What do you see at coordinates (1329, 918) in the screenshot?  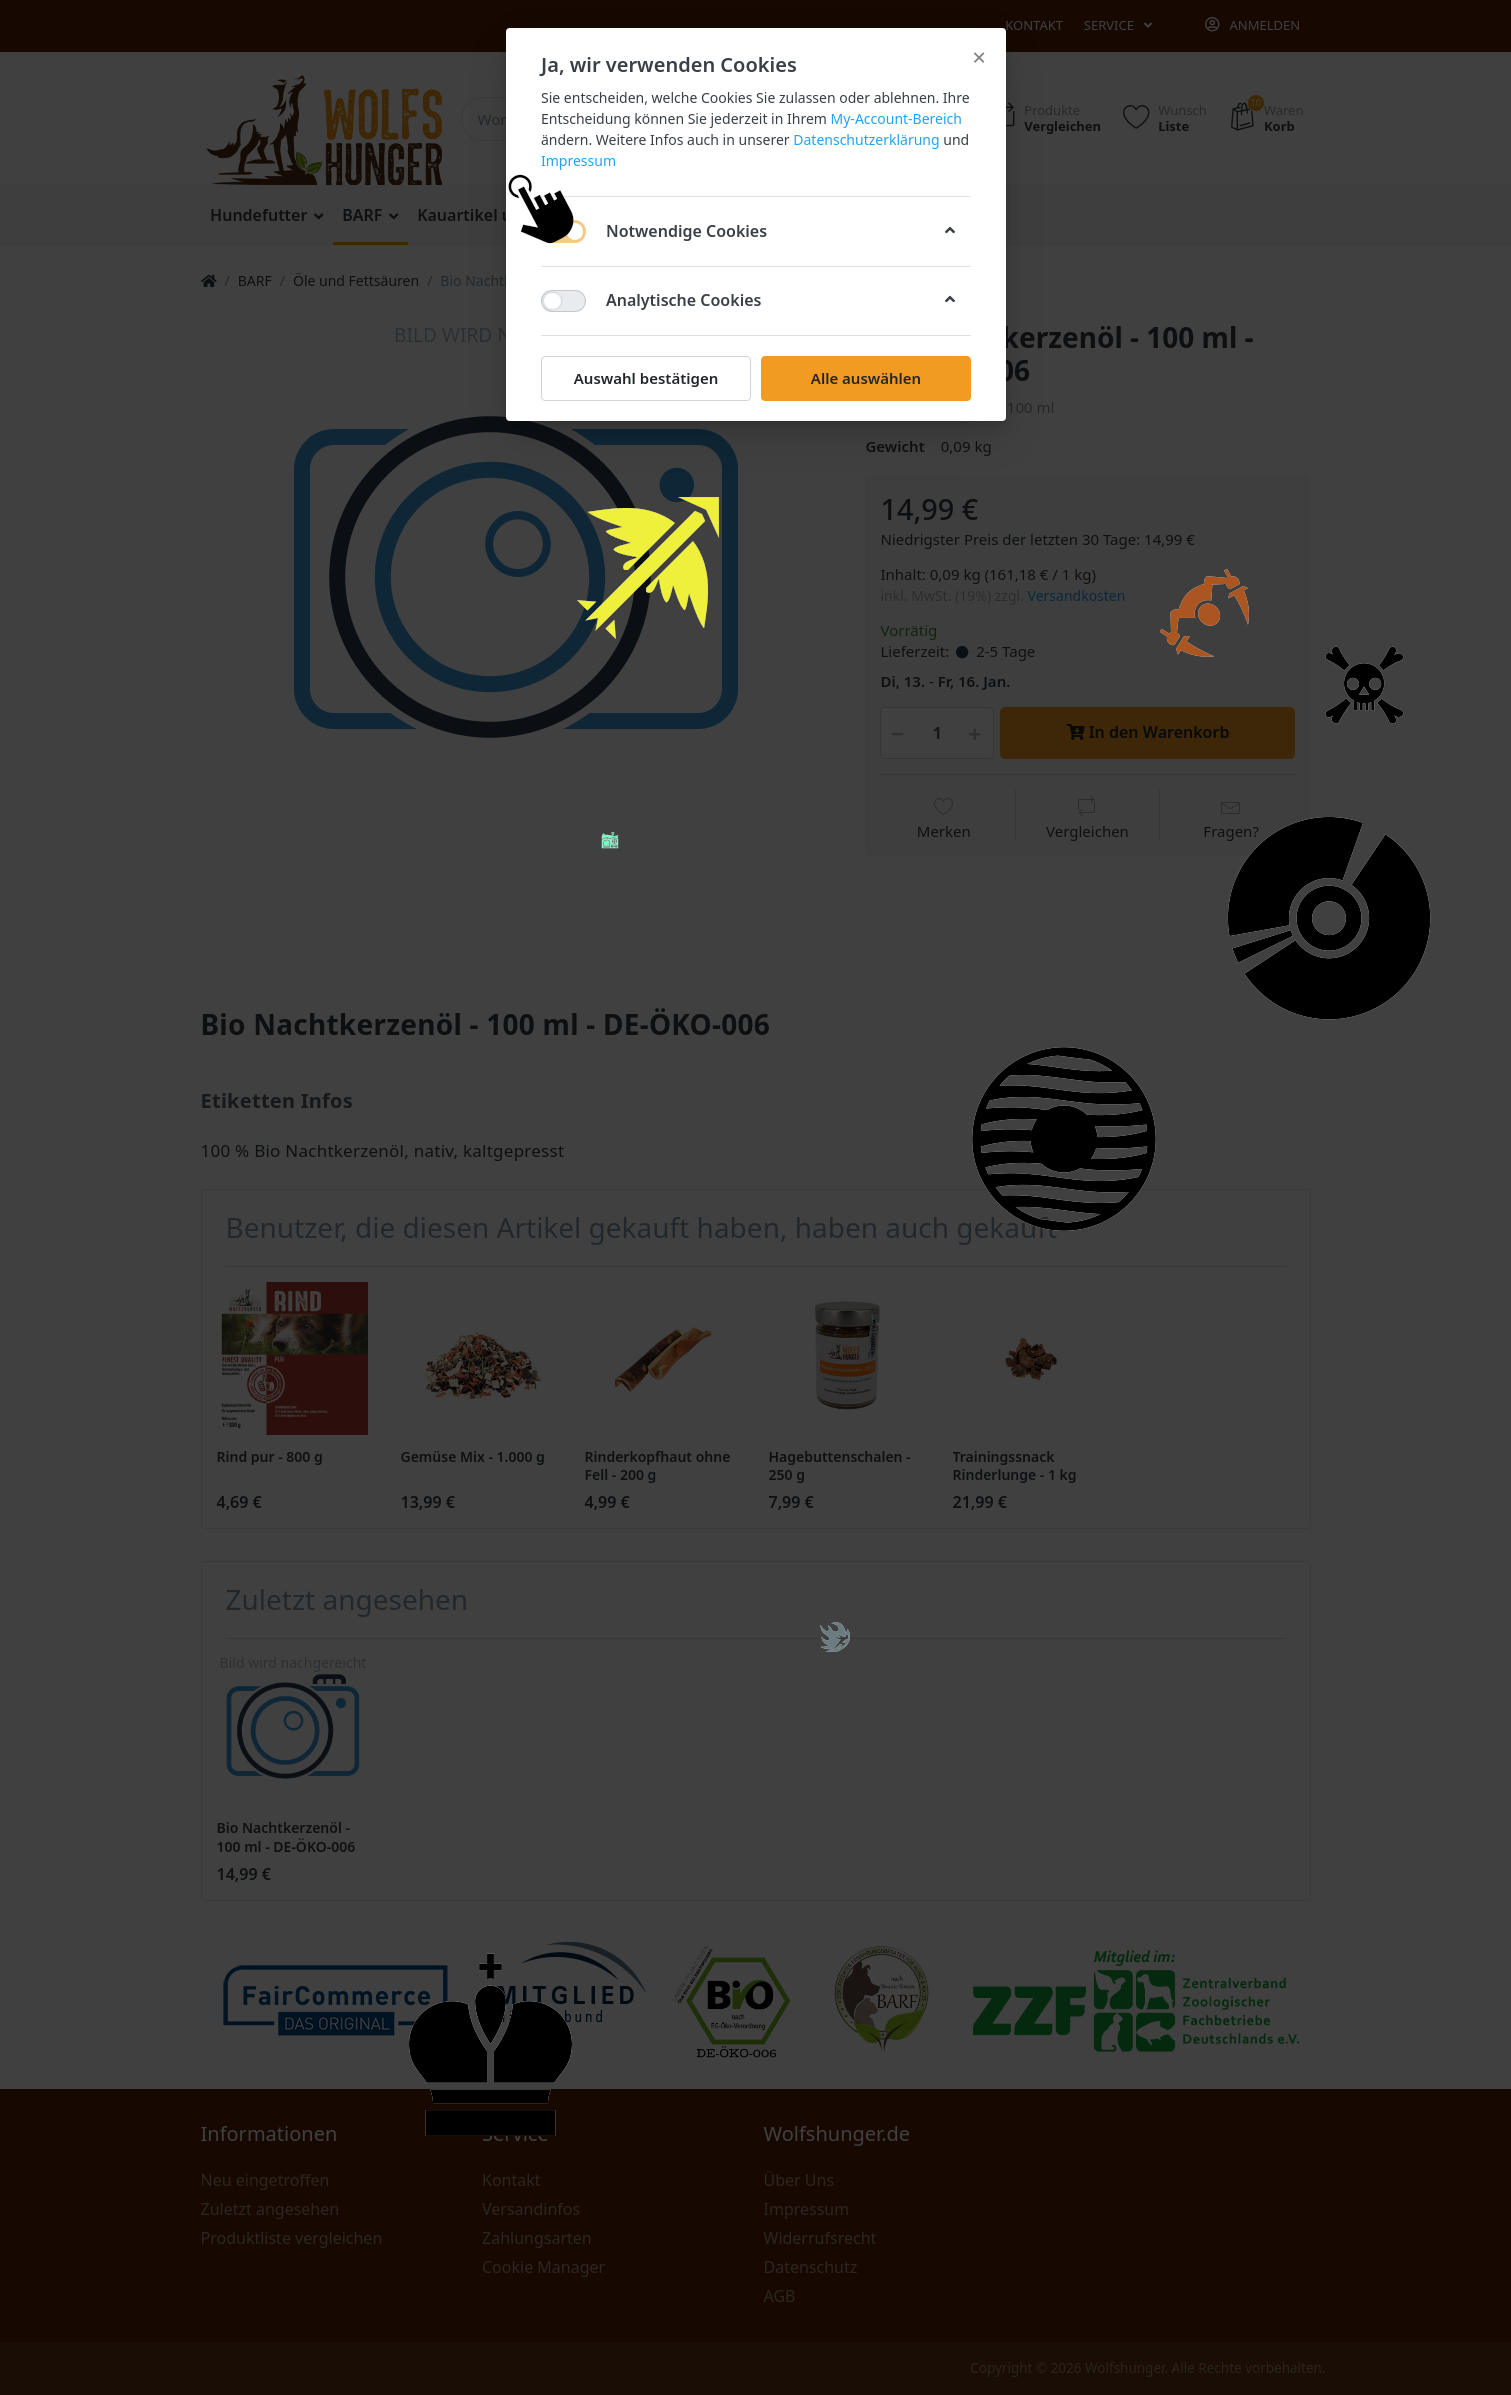 I see `access music or audio files` at bounding box center [1329, 918].